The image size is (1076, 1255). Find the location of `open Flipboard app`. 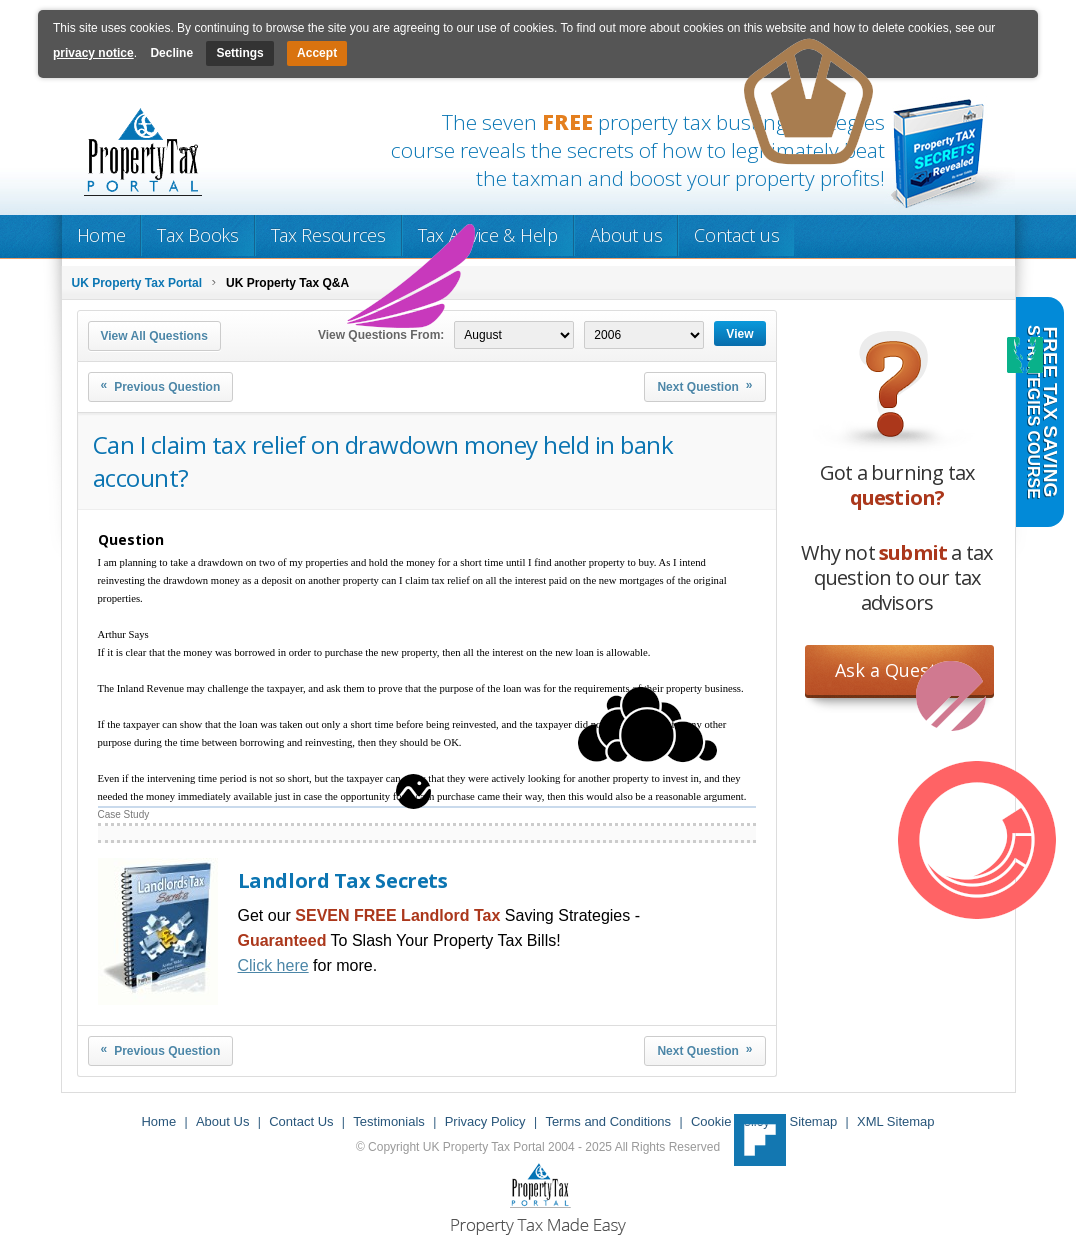

open Flipboard app is located at coordinates (760, 1140).